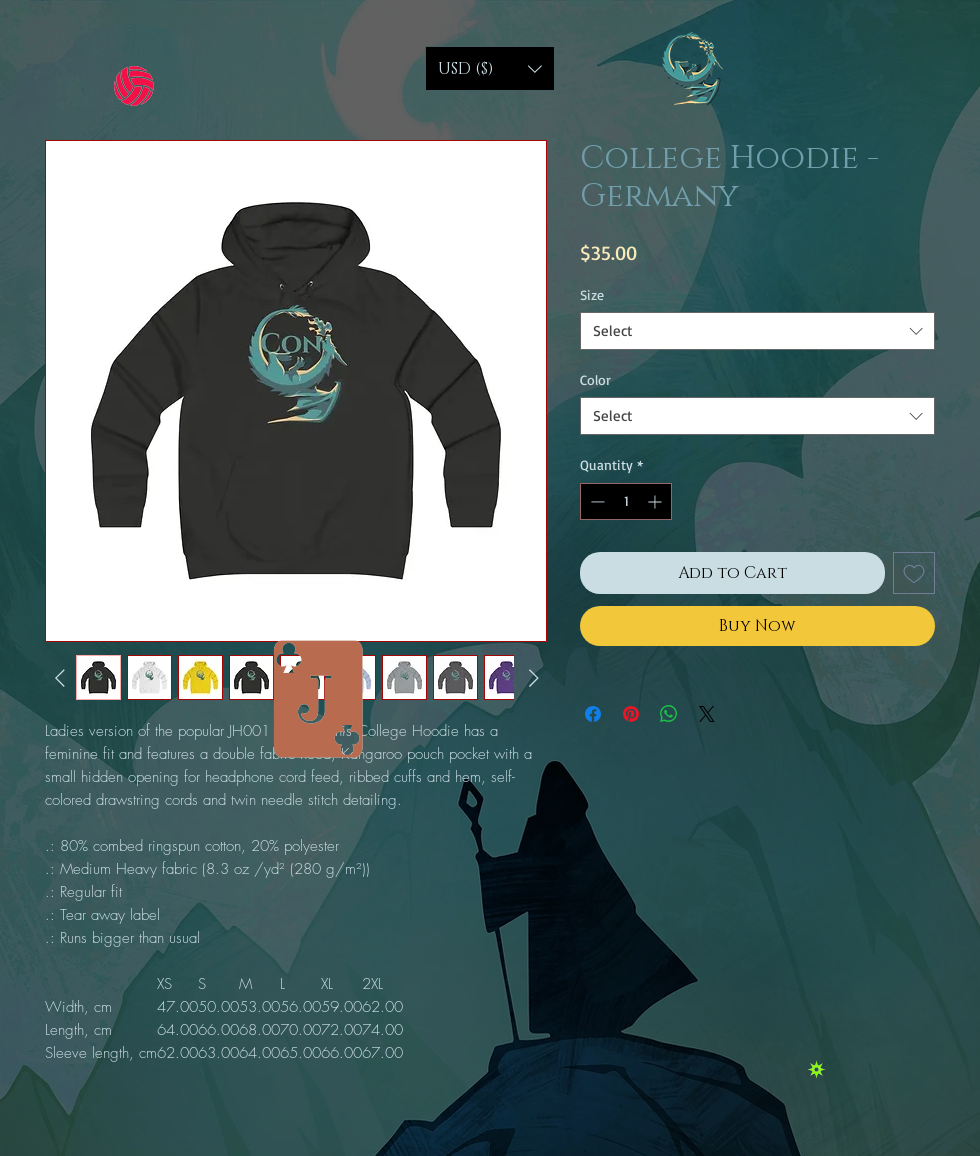 The image size is (980, 1156). What do you see at coordinates (318, 699) in the screenshot?
I see `jack of clubs playing card` at bounding box center [318, 699].